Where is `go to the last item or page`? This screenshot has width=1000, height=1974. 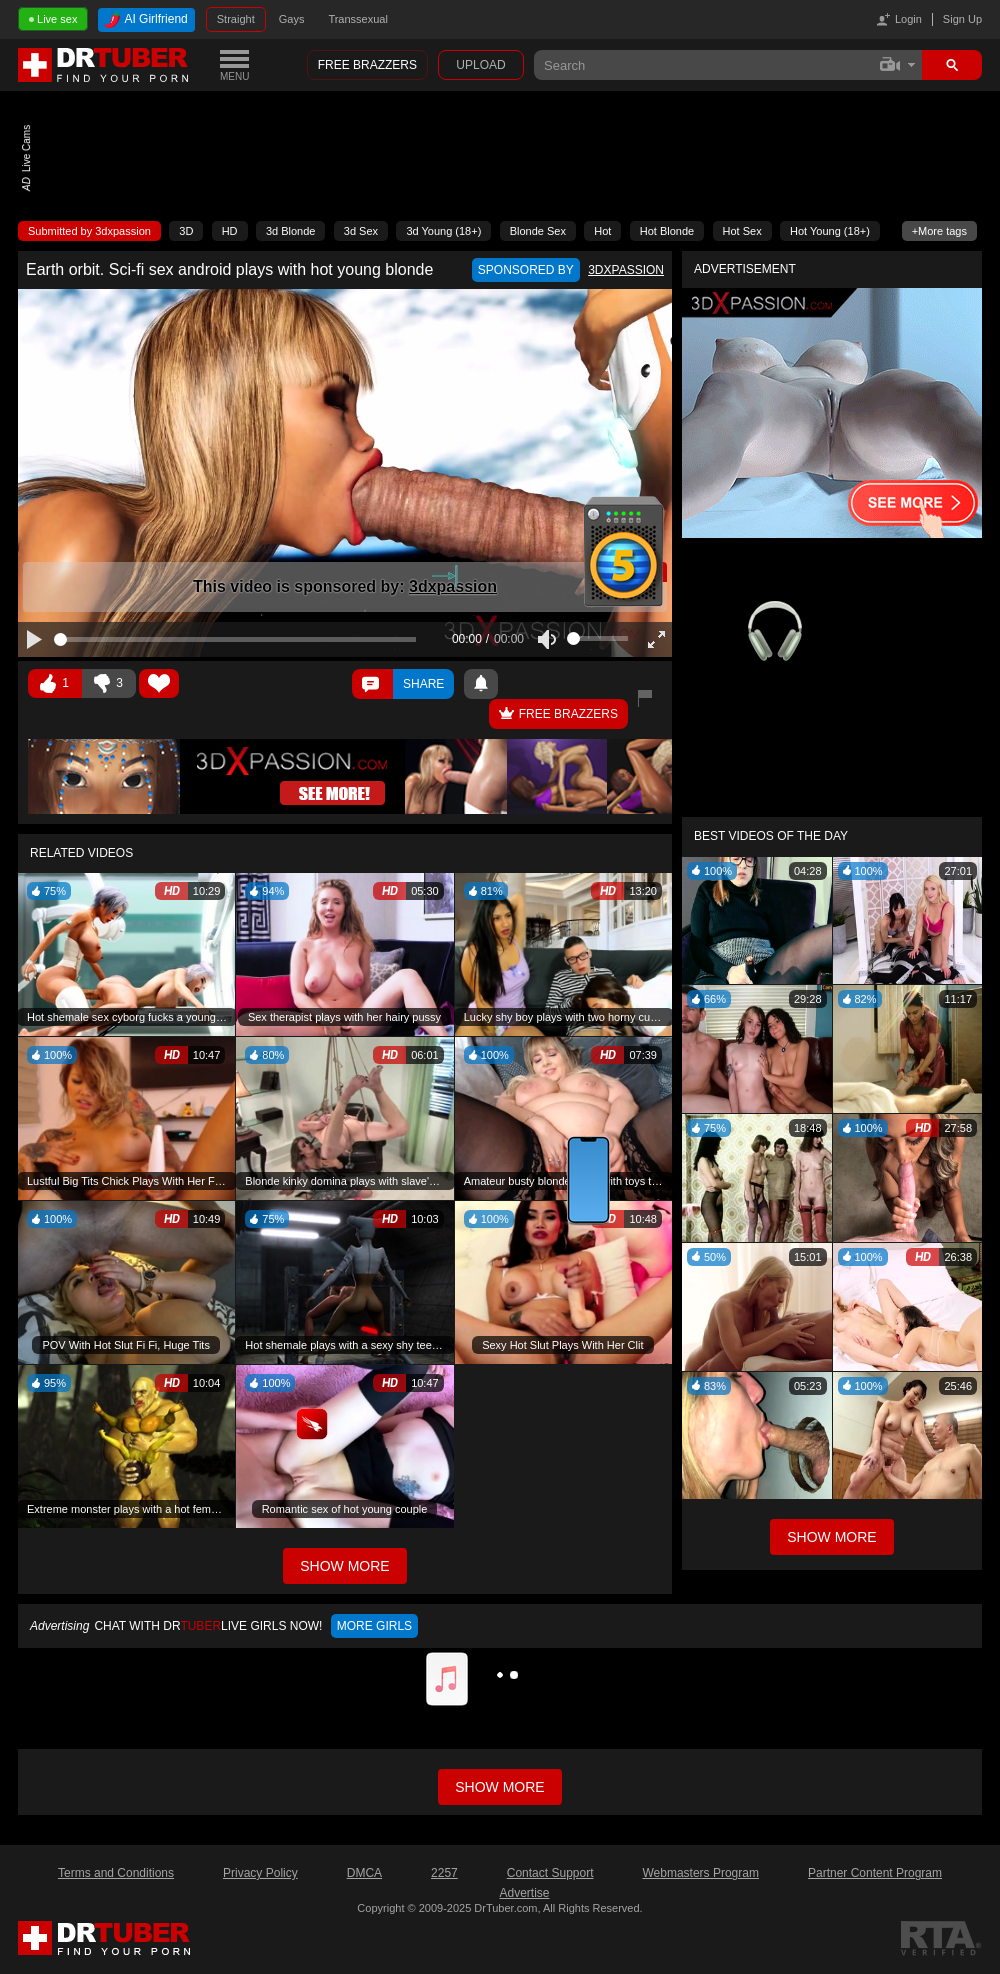 go to the last item or page is located at coordinates (445, 576).